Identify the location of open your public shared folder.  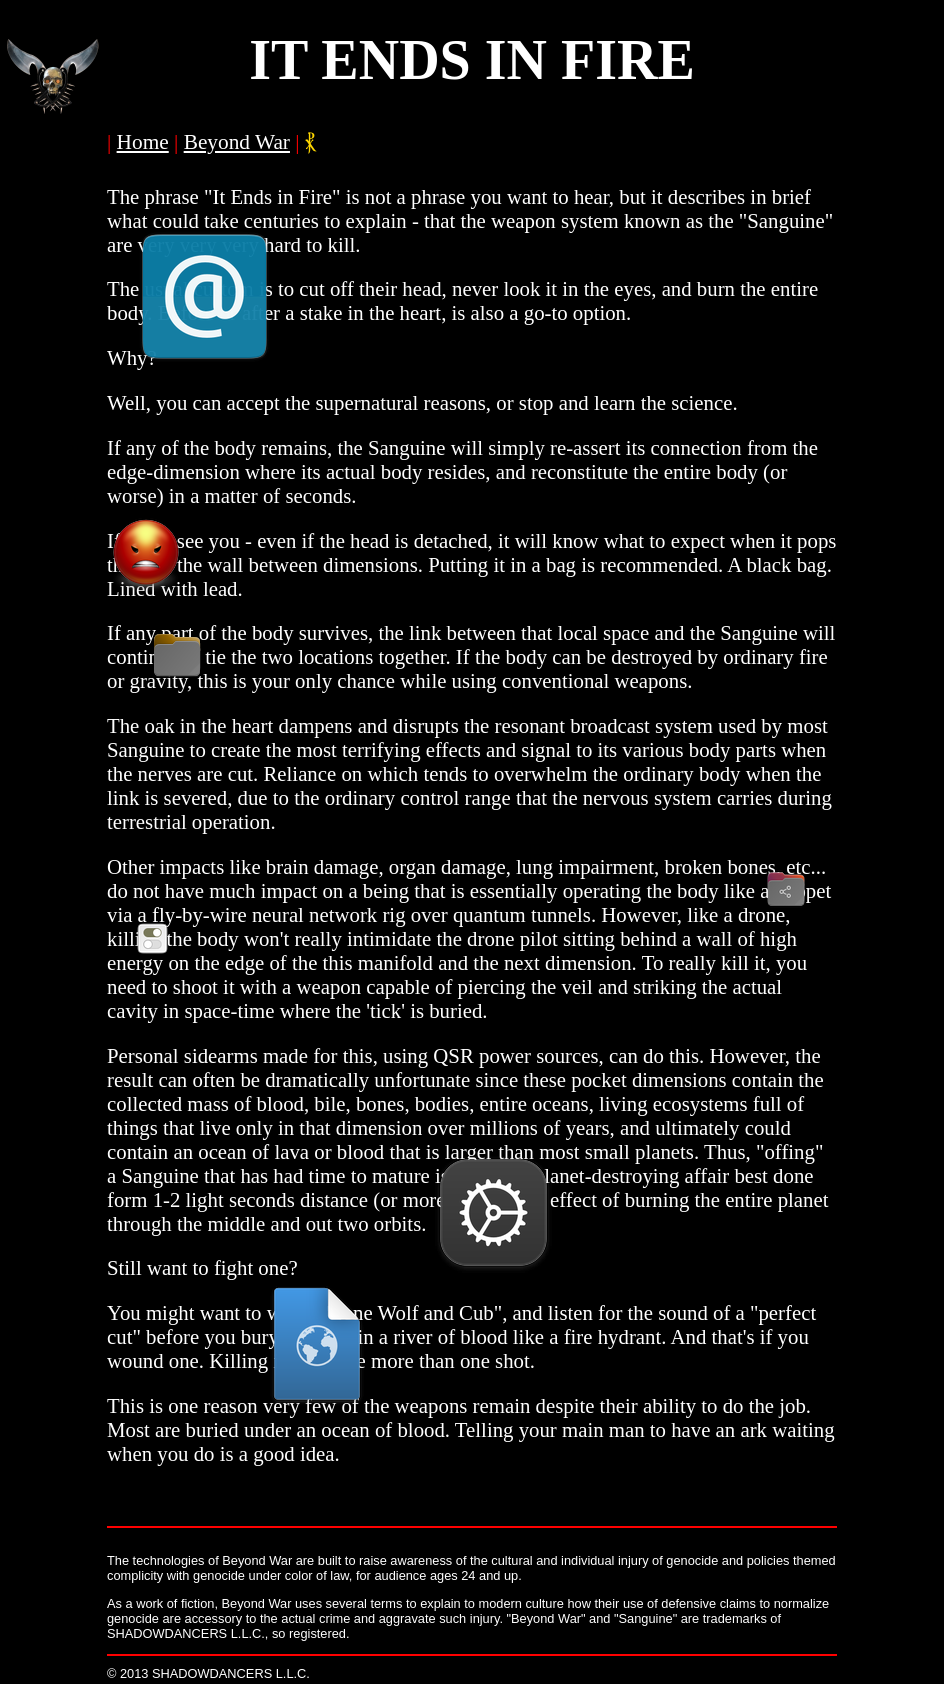
(786, 889).